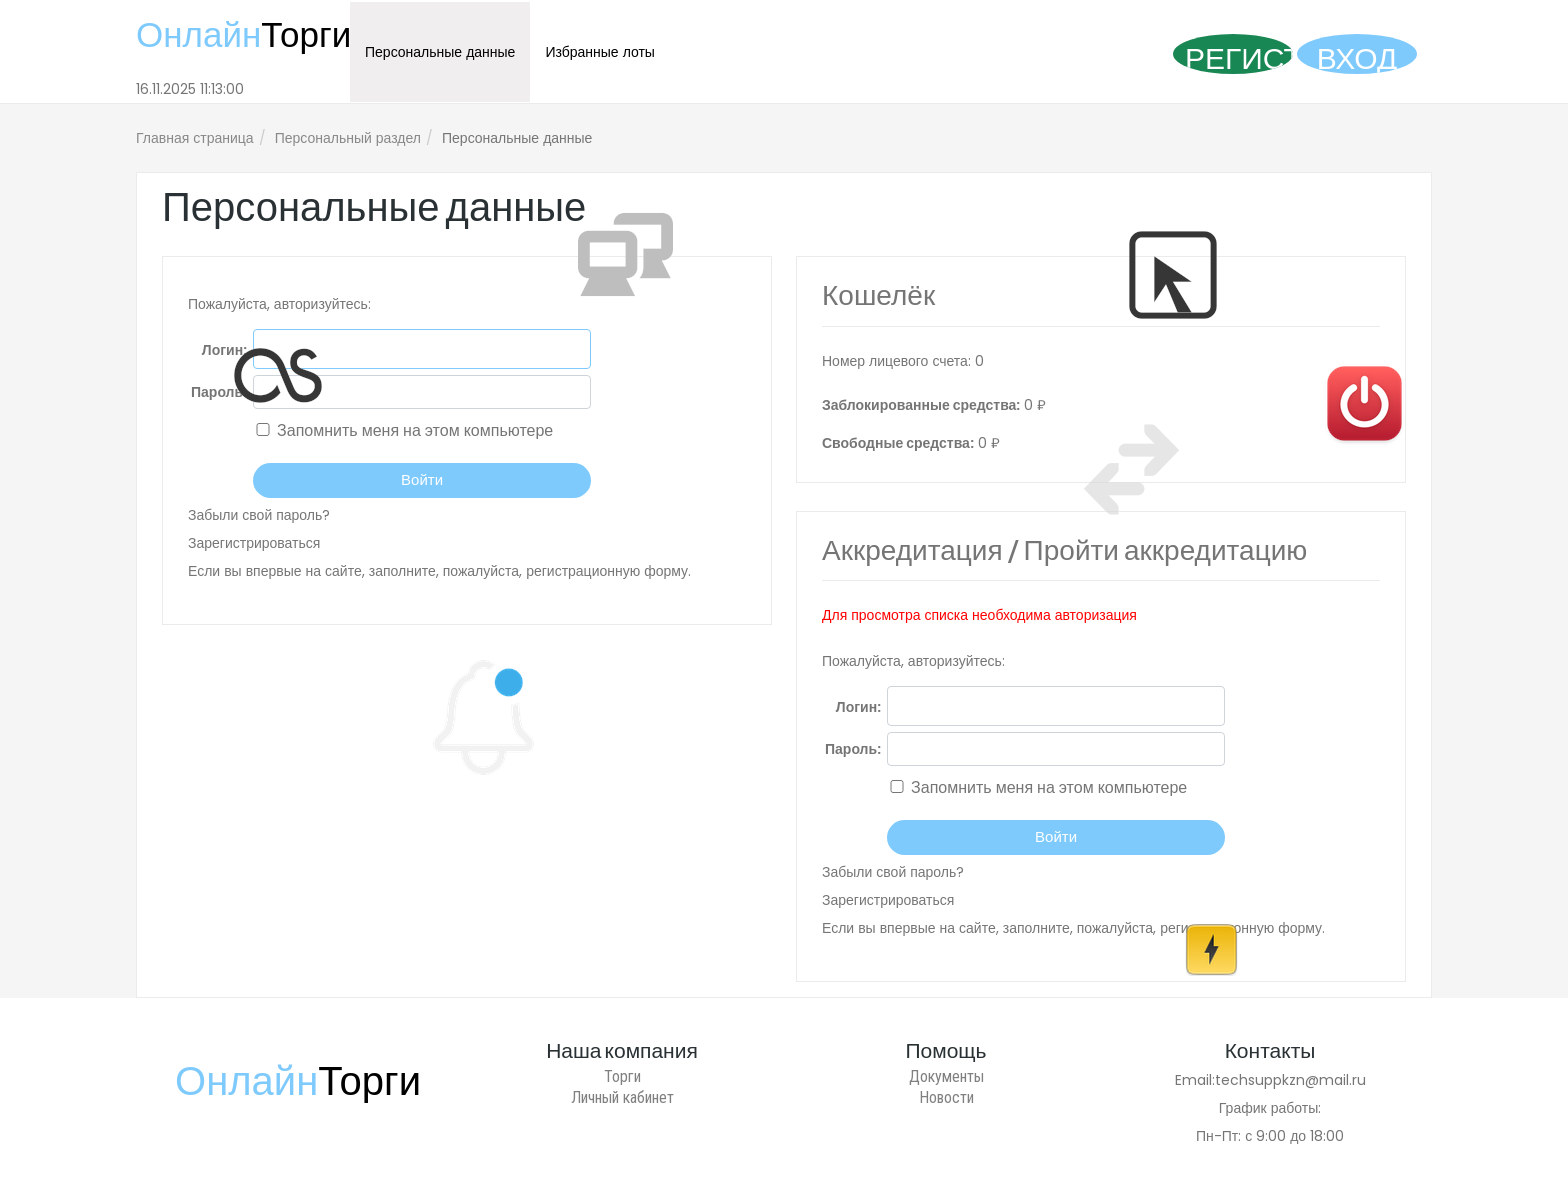 This screenshot has height=1178, width=1568. Describe the element at coordinates (1364, 403) in the screenshot. I see `shut down or power off the device` at that location.